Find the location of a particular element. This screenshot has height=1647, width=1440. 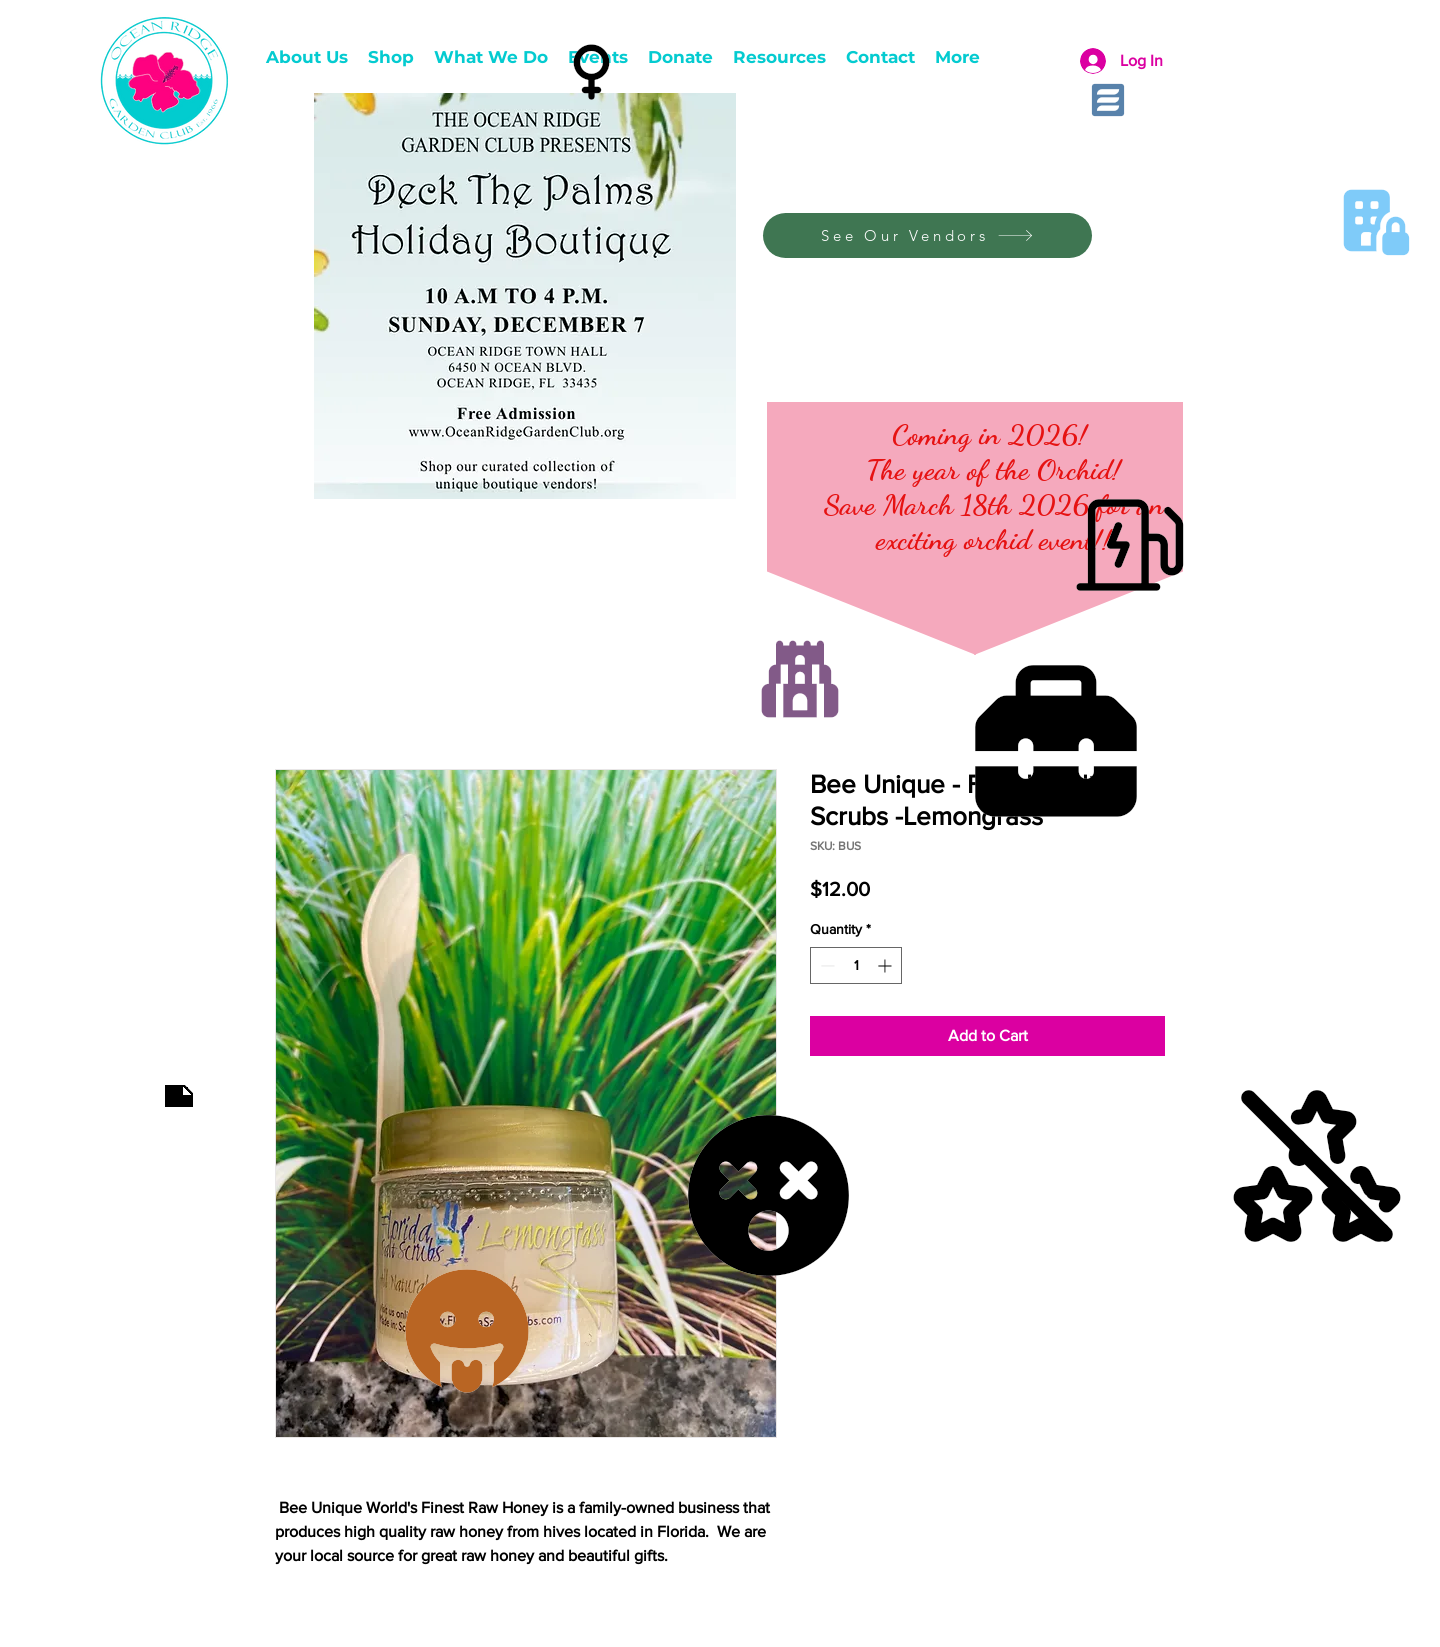

indicates a hindu temple or religious site is located at coordinates (800, 679).